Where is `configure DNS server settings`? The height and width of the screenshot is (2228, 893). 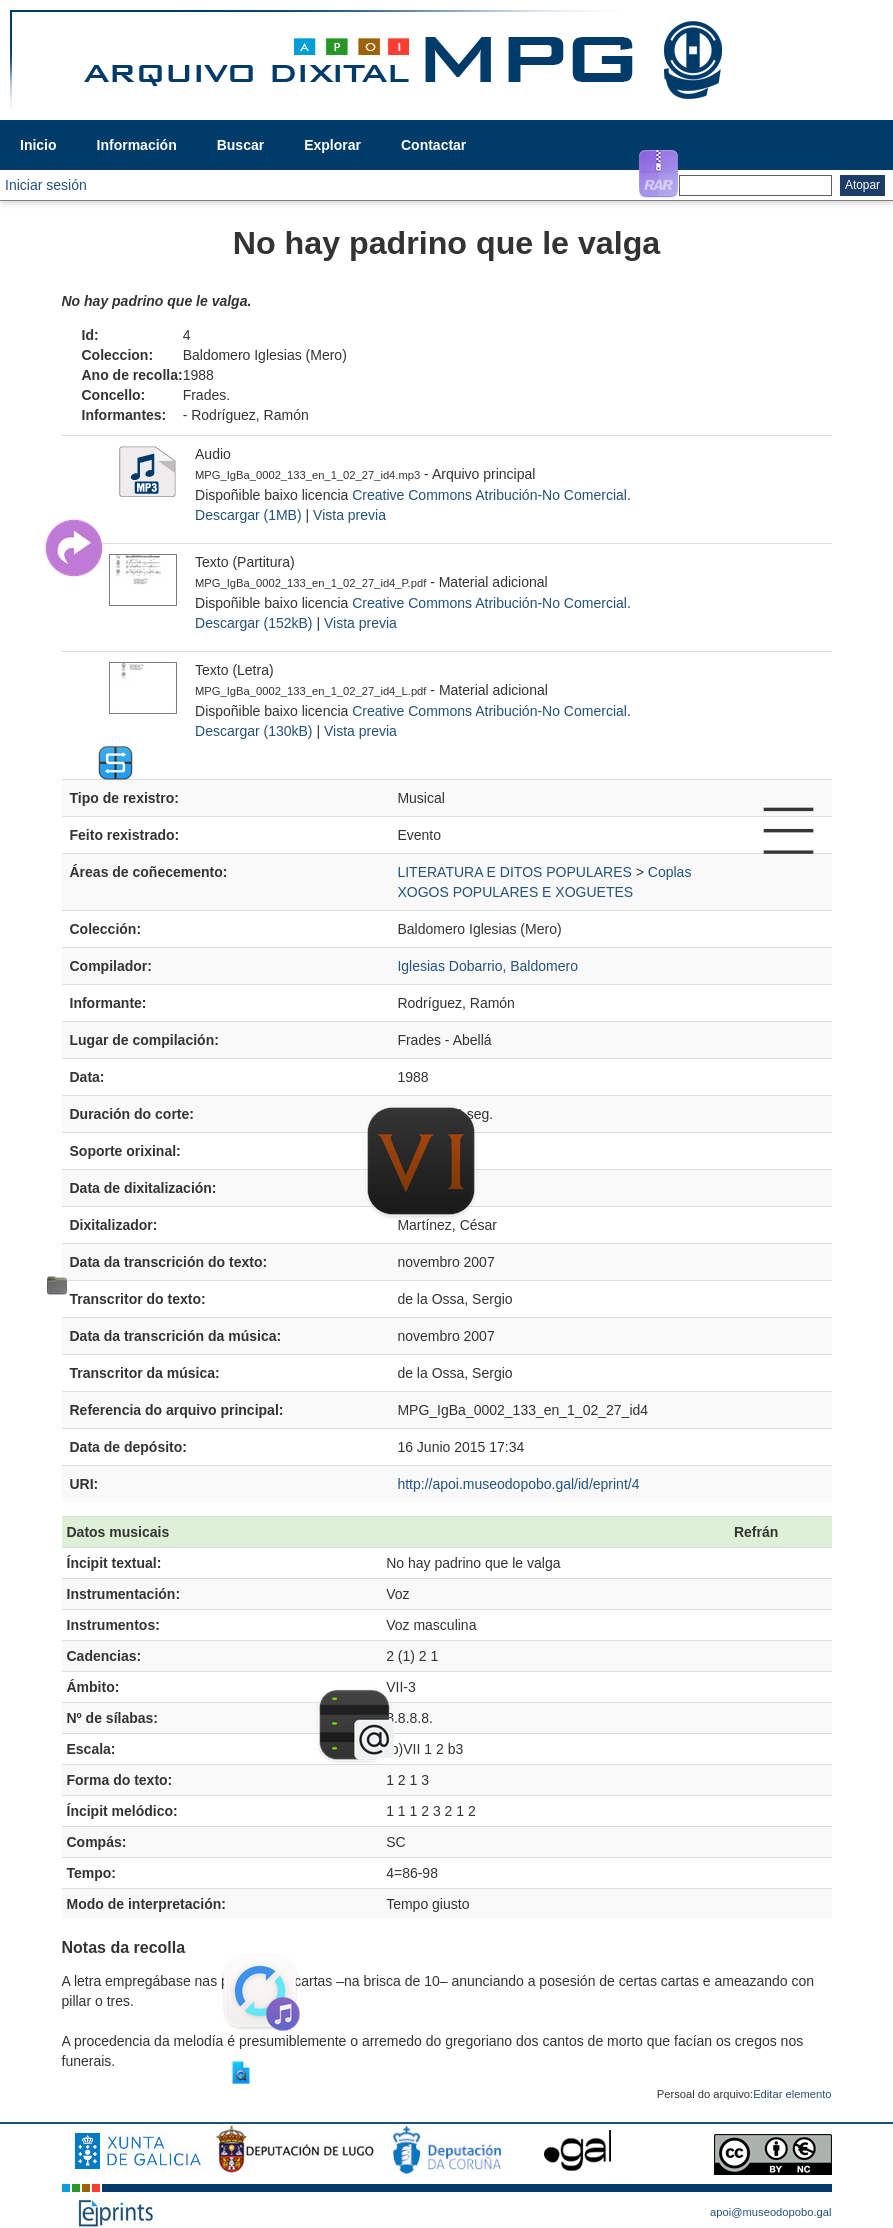 configure DNS server settings is located at coordinates (355, 1726).